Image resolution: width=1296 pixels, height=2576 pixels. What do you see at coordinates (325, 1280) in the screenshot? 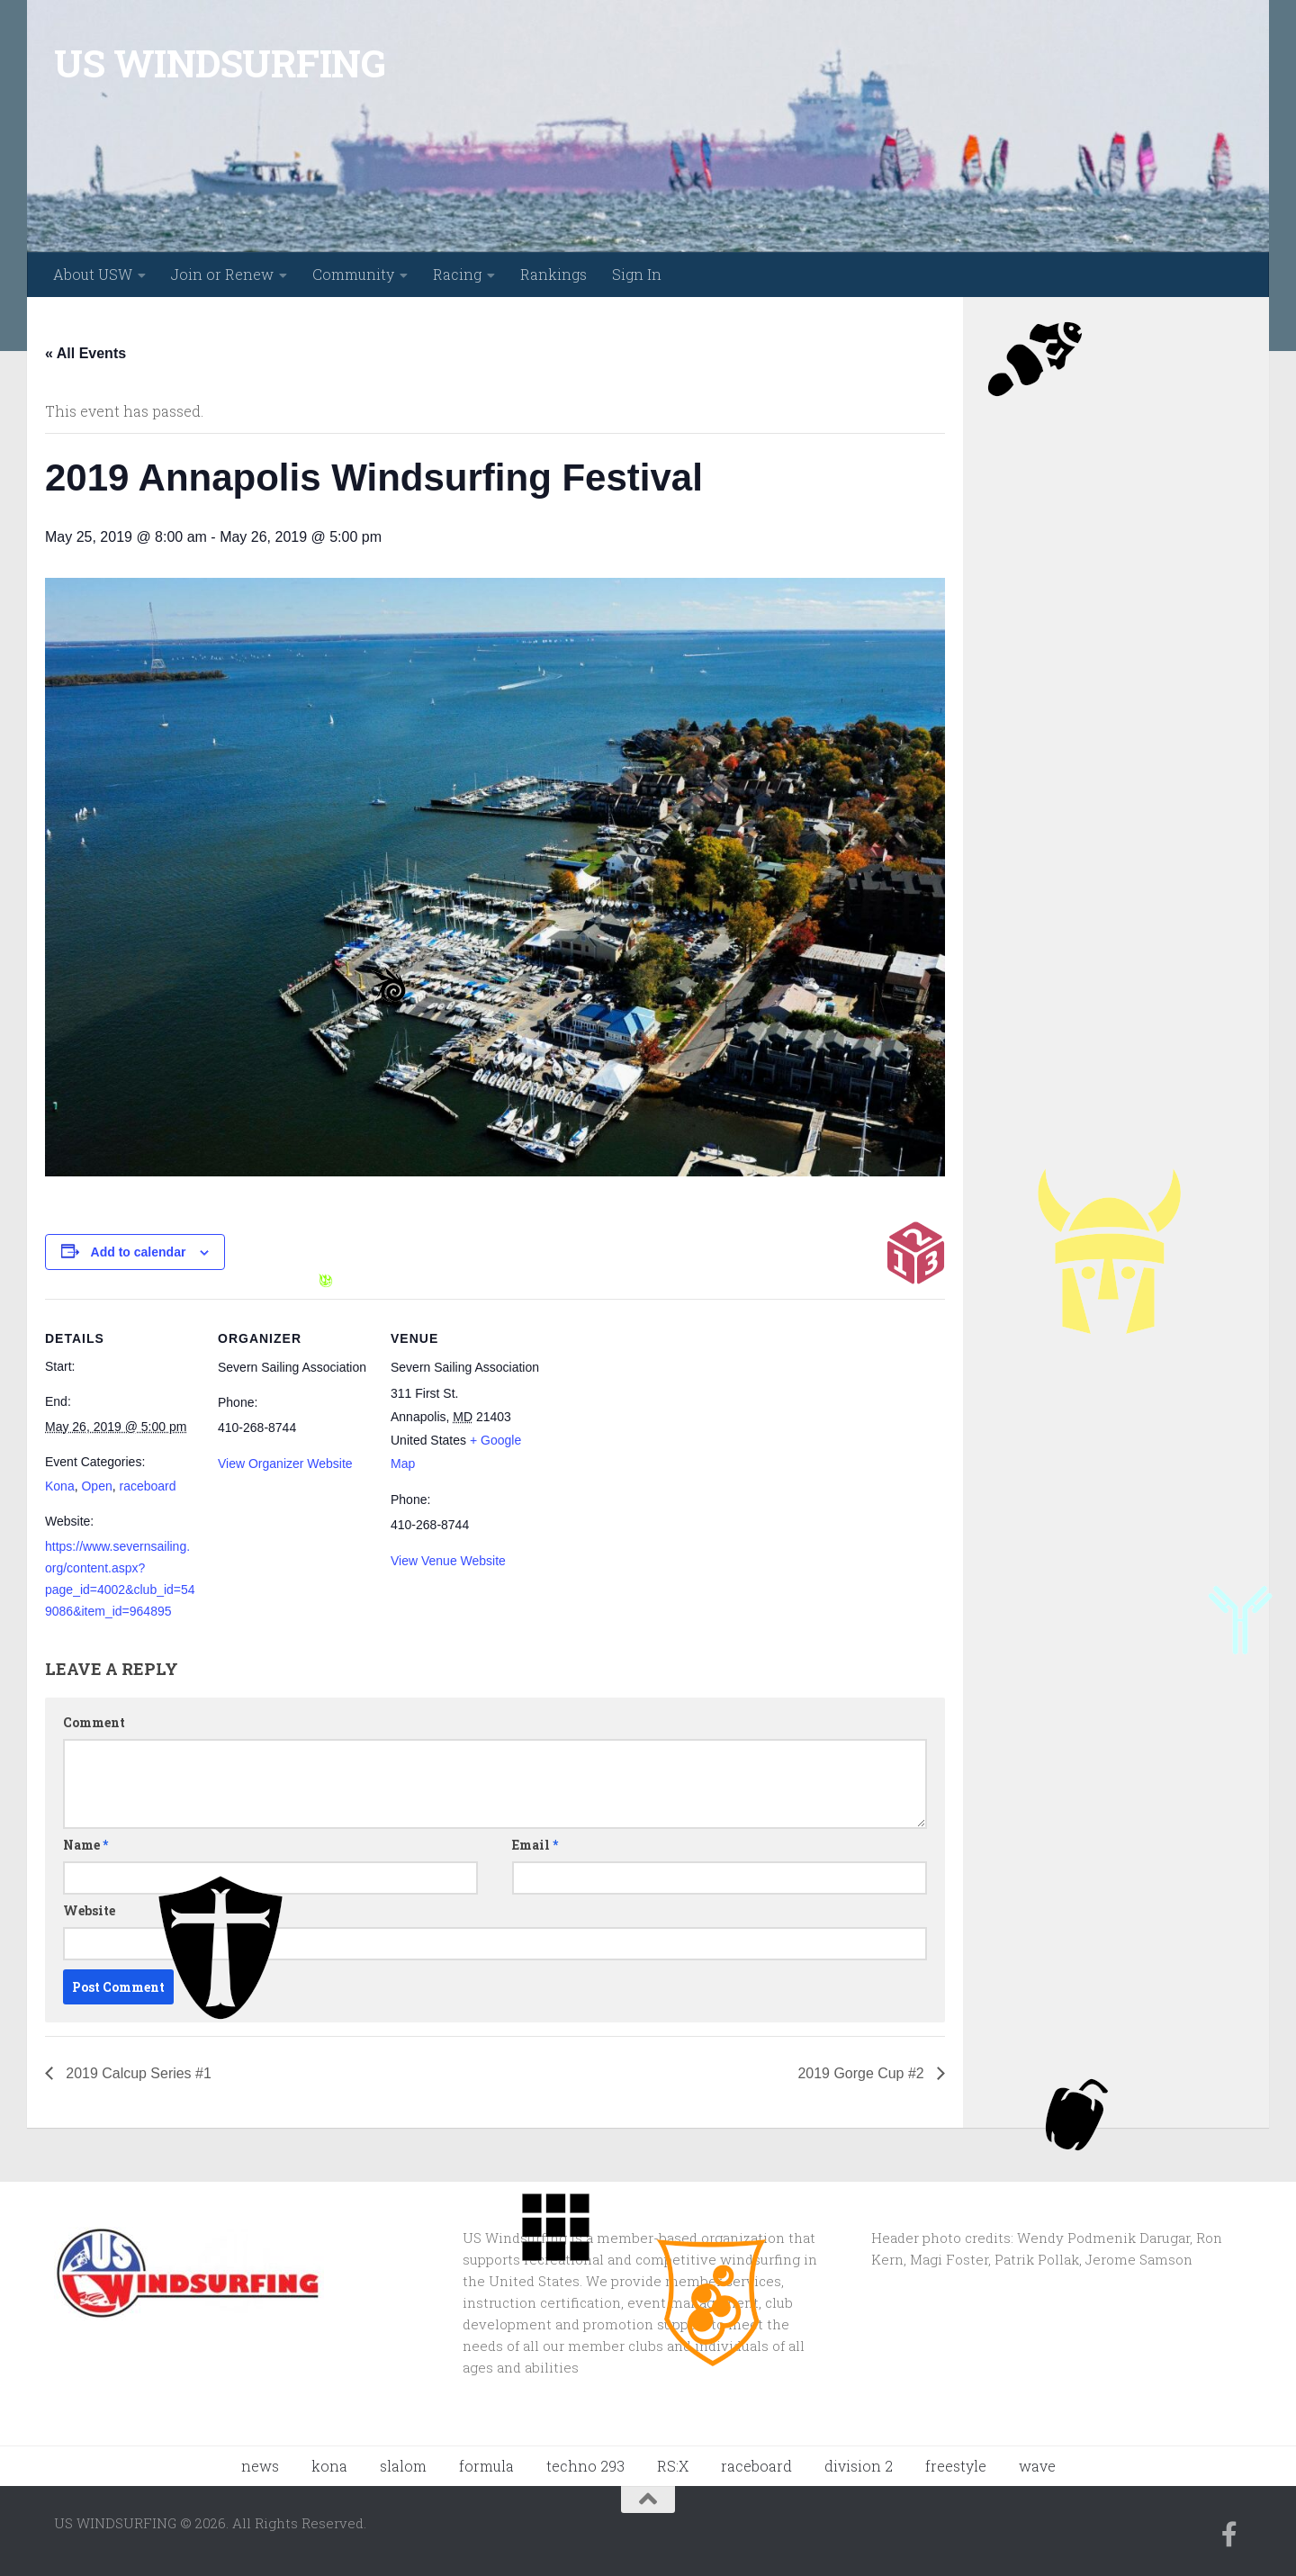
I see `indicates a burning or destroyed document` at bounding box center [325, 1280].